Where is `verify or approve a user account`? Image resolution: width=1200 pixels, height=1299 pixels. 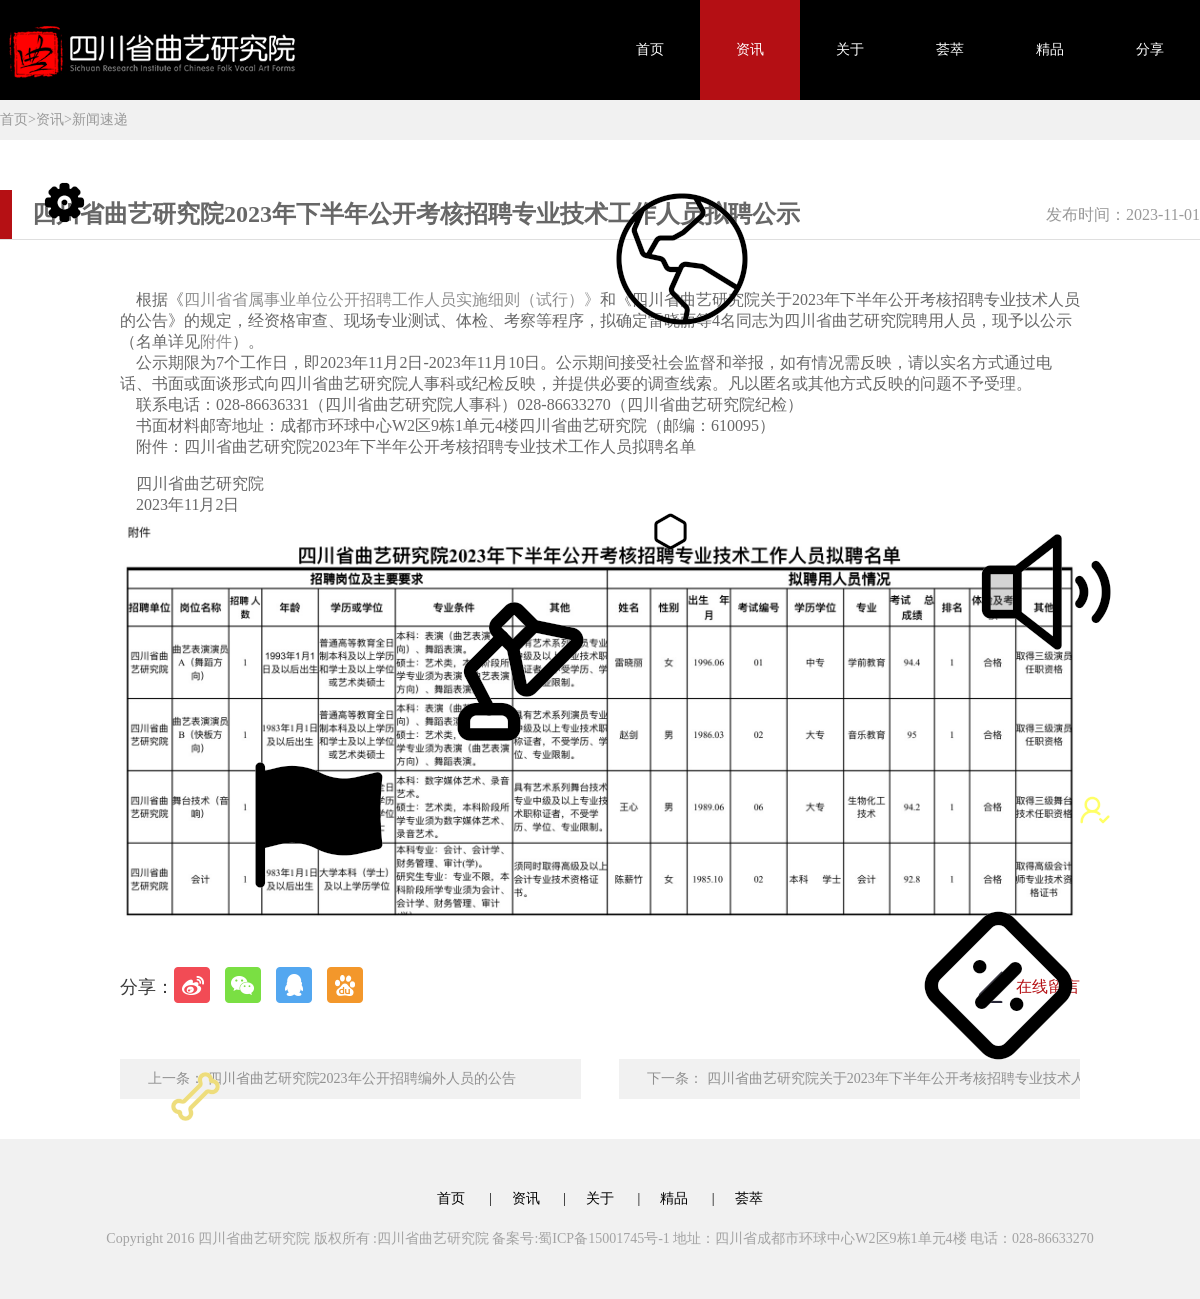 verify or approve a user account is located at coordinates (1095, 810).